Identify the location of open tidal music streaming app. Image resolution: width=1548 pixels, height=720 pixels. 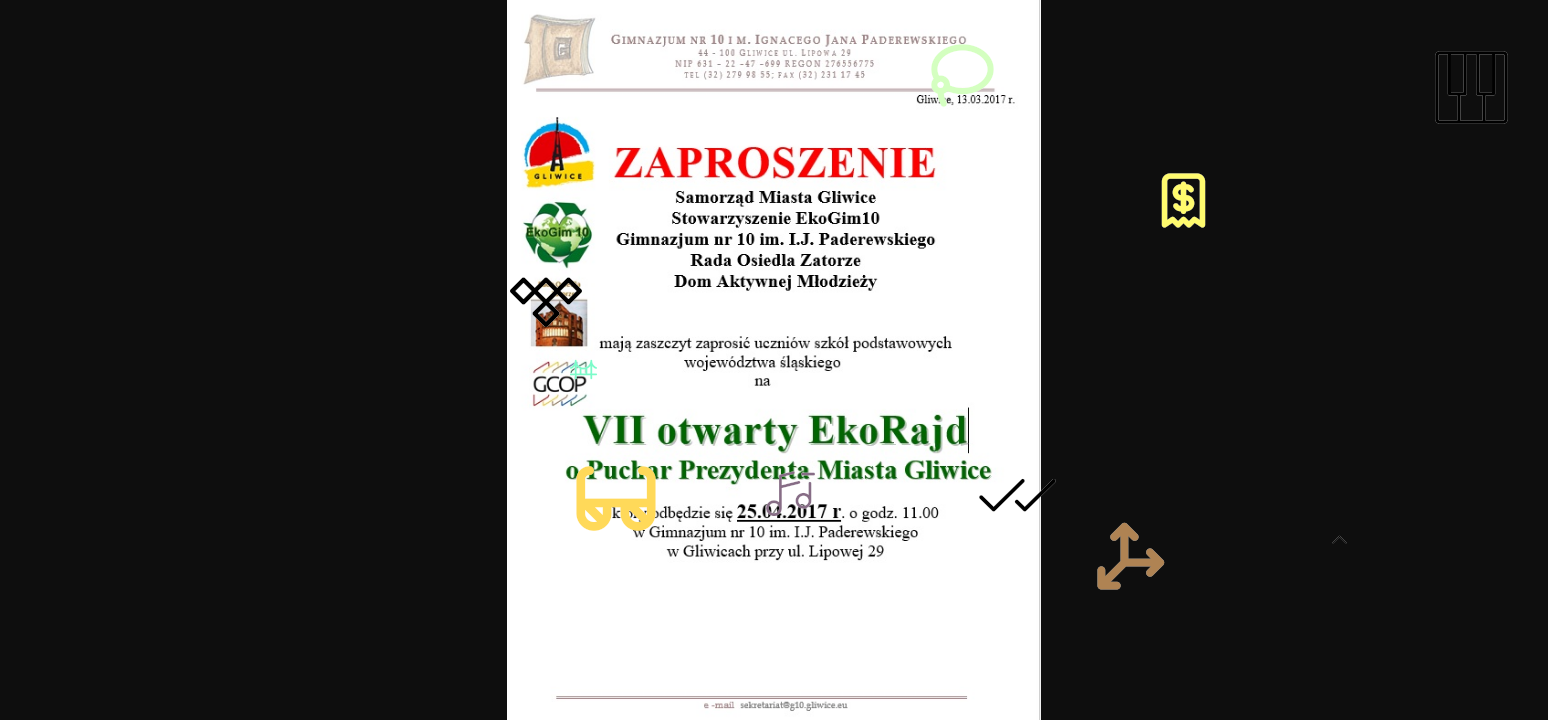
(546, 300).